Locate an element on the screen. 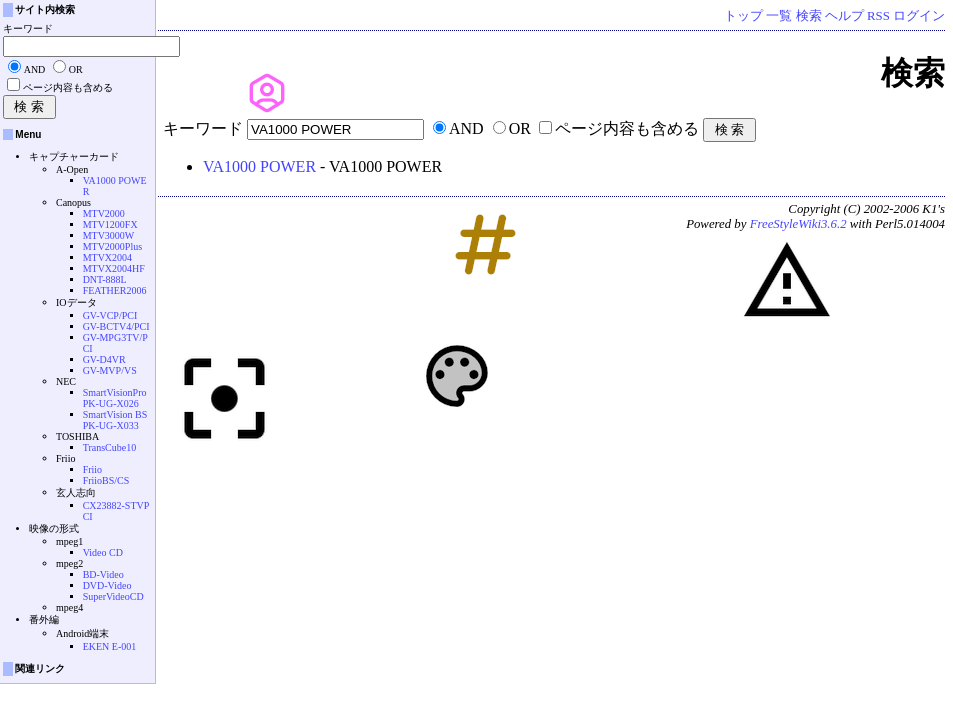  indicates a warning or caution state is located at coordinates (787, 281).